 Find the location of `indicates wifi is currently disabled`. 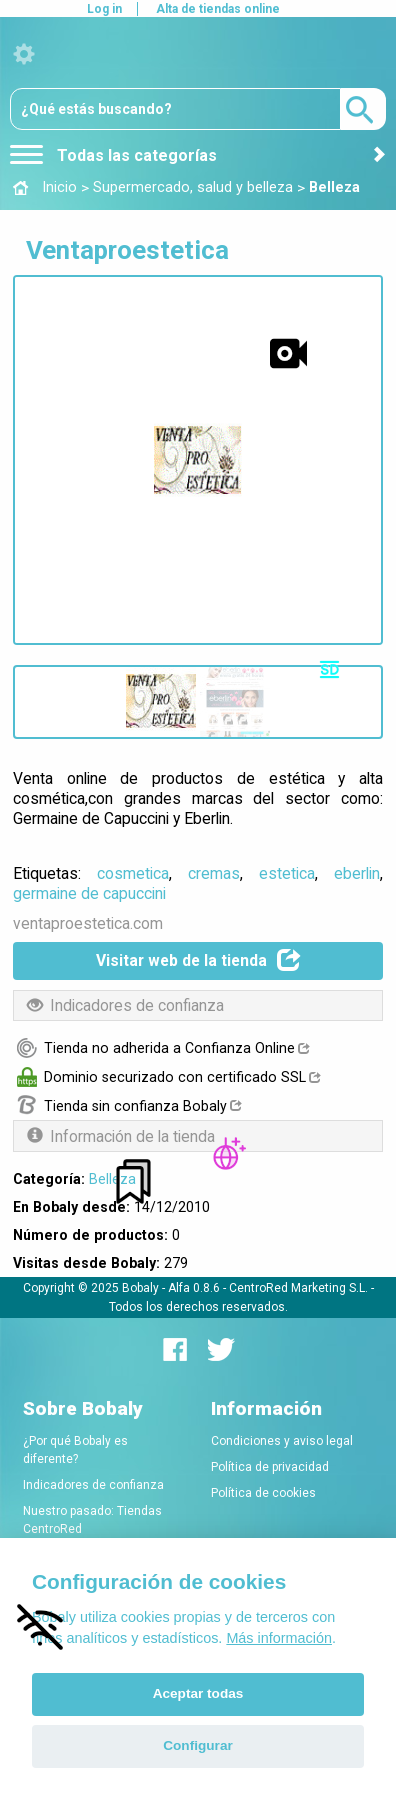

indicates wifi is currently disabled is located at coordinates (40, 1627).